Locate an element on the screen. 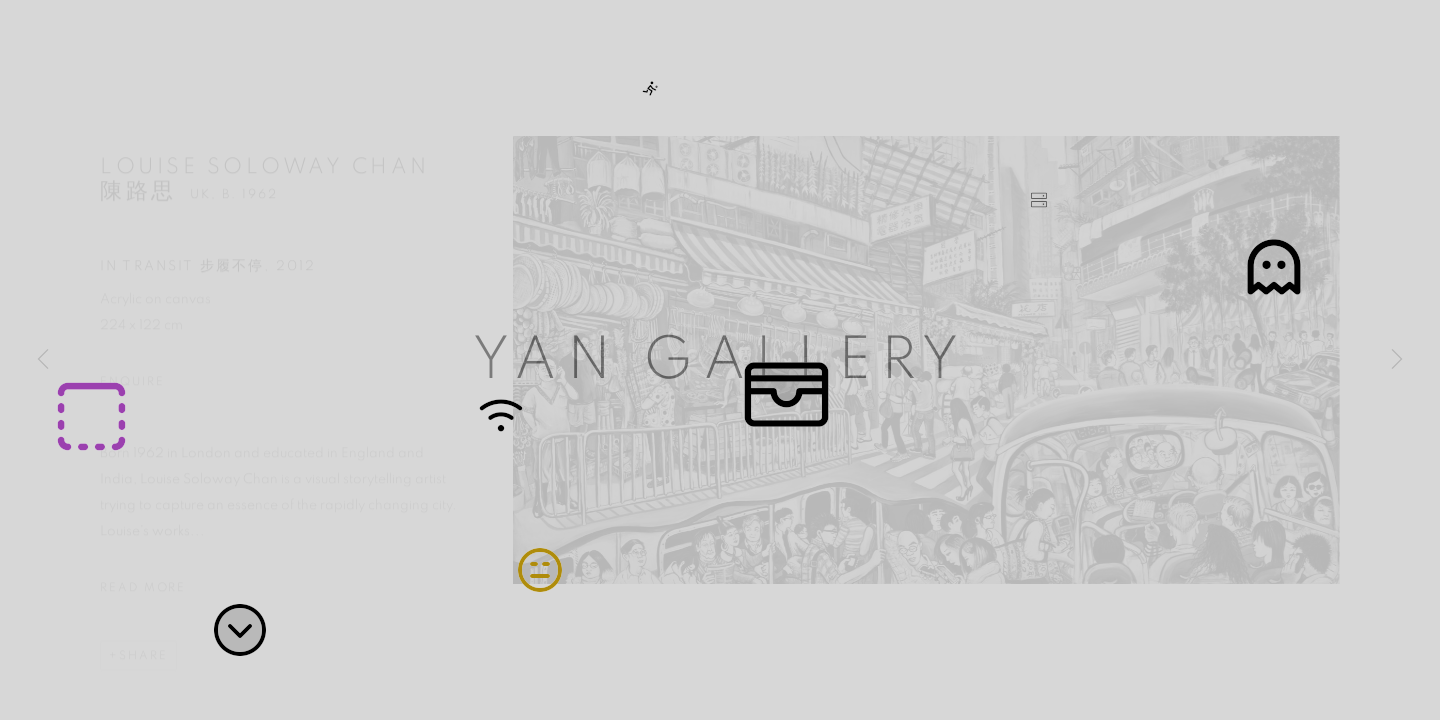  access your wallet or saved payment methods is located at coordinates (786, 394).